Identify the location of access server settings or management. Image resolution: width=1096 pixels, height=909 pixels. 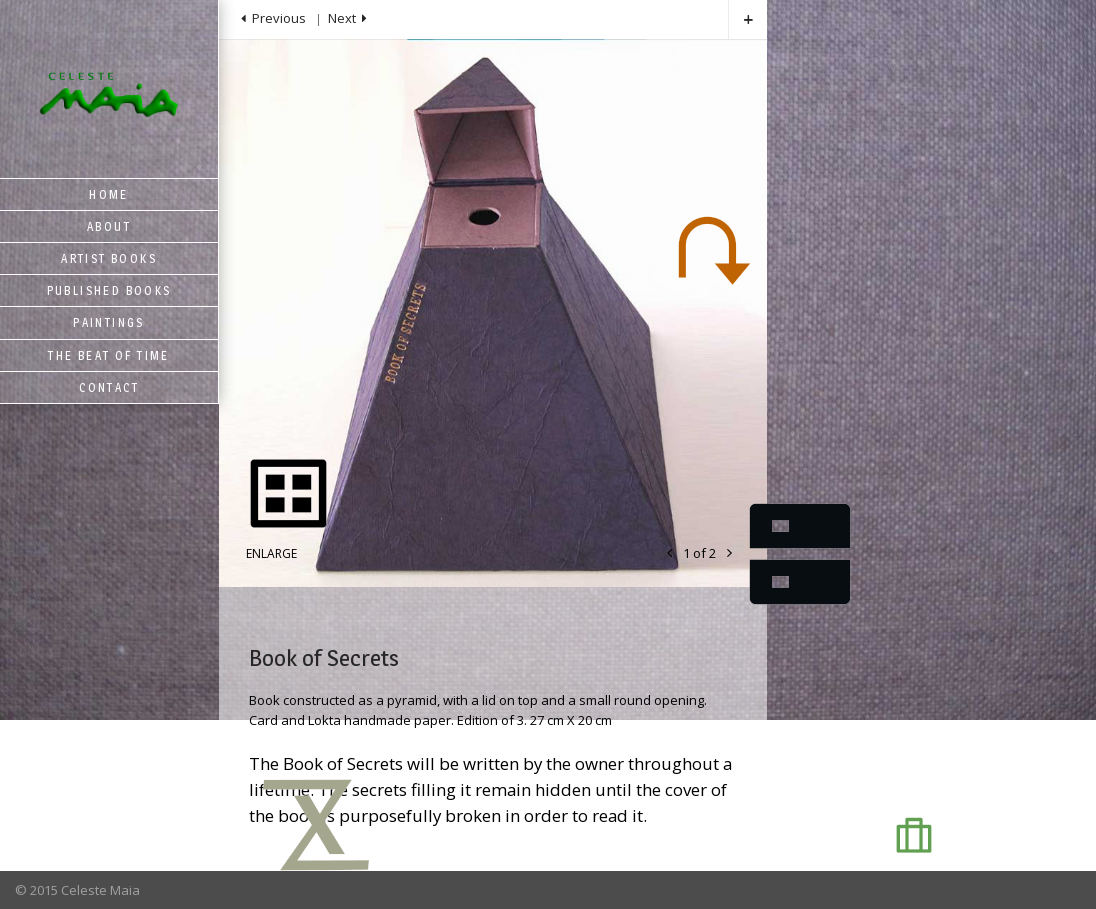
(800, 554).